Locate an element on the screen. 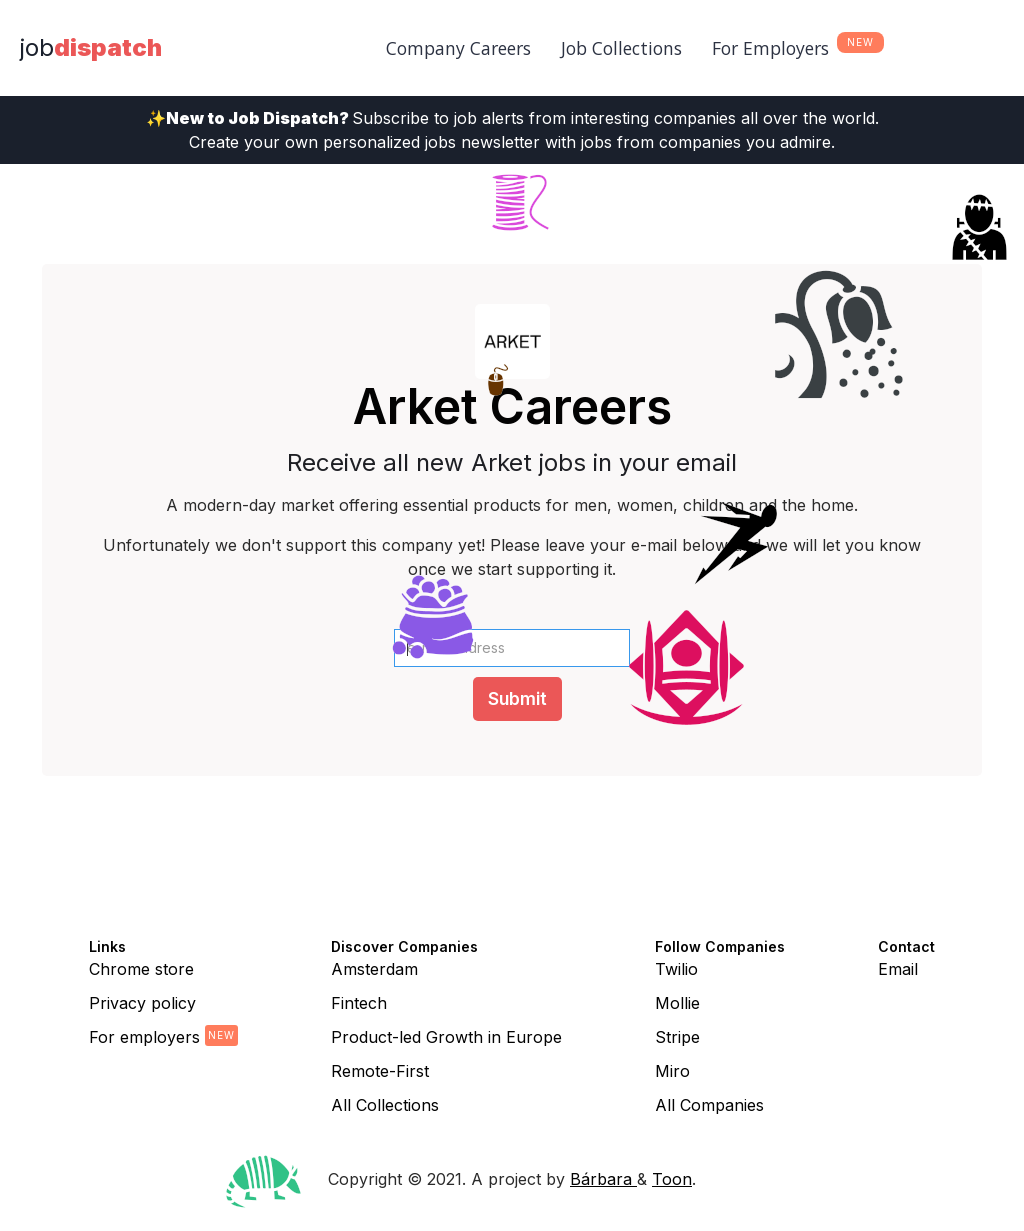 The width and height of the screenshot is (1024, 1231). activate sprint or run mode is located at coordinates (735, 543).